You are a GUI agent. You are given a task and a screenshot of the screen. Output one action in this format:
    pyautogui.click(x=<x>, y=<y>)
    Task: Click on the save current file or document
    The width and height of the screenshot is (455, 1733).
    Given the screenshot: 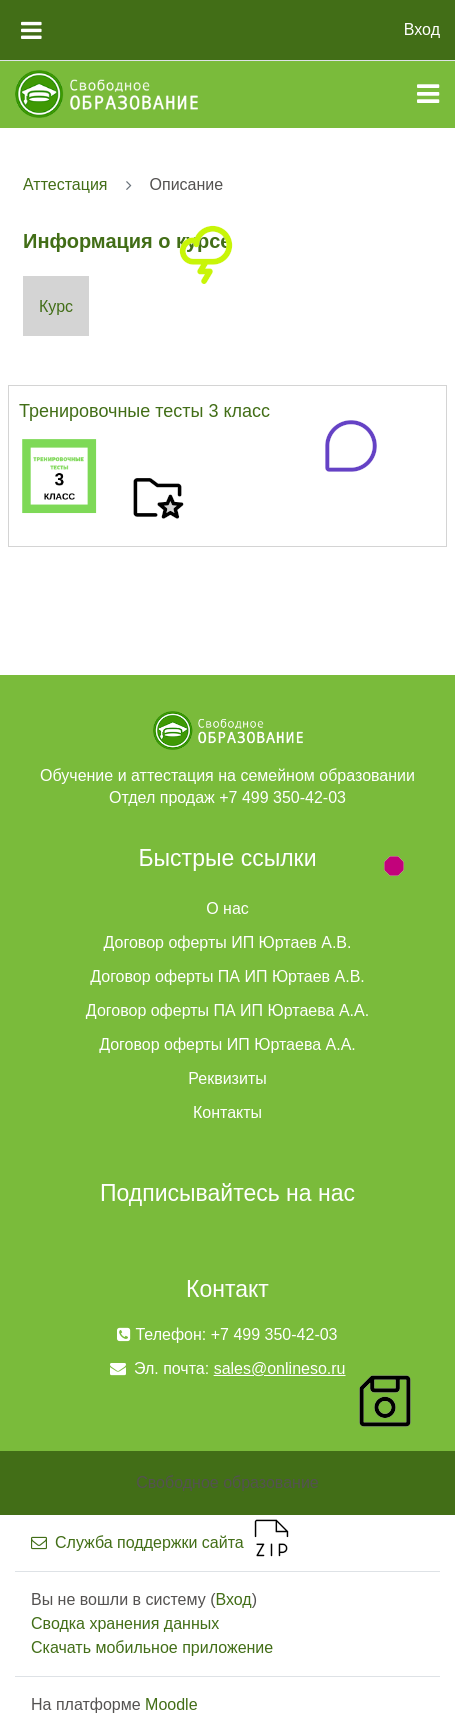 What is the action you would take?
    pyautogui.click(x=385, y=1401)
    